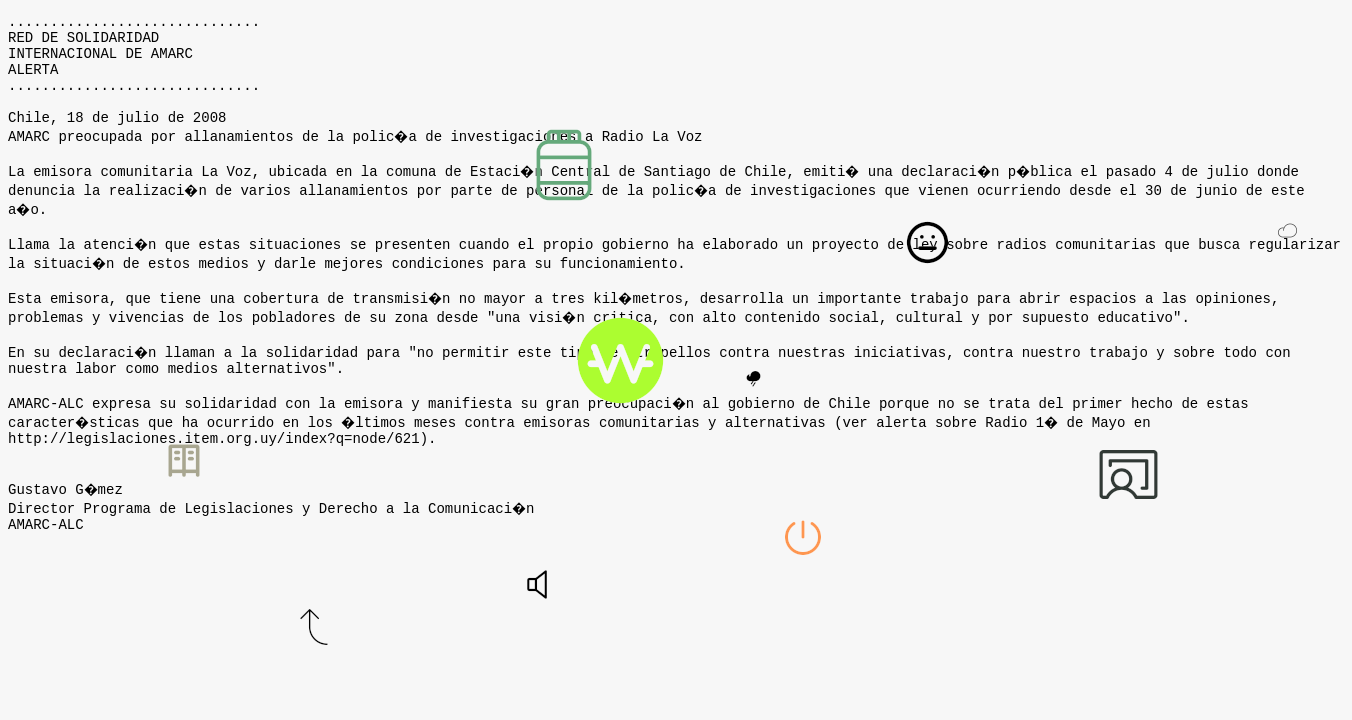  I want to click on select Korean won as currency, so click(620, 360).